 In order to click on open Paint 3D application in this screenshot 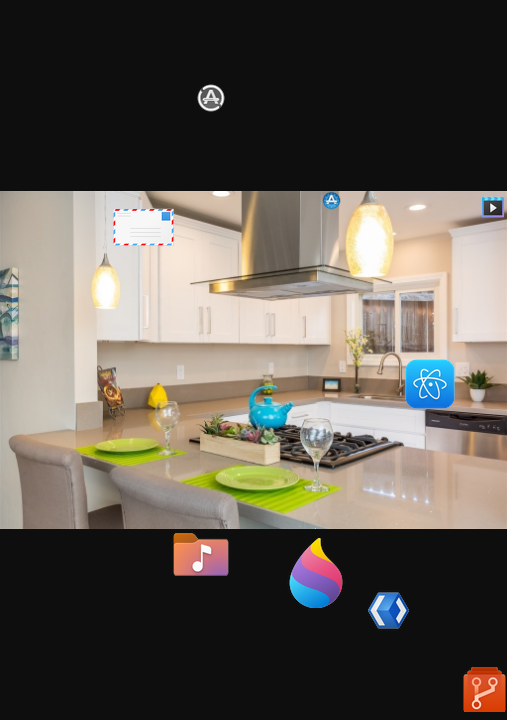, I will do `click(316, 573)`.